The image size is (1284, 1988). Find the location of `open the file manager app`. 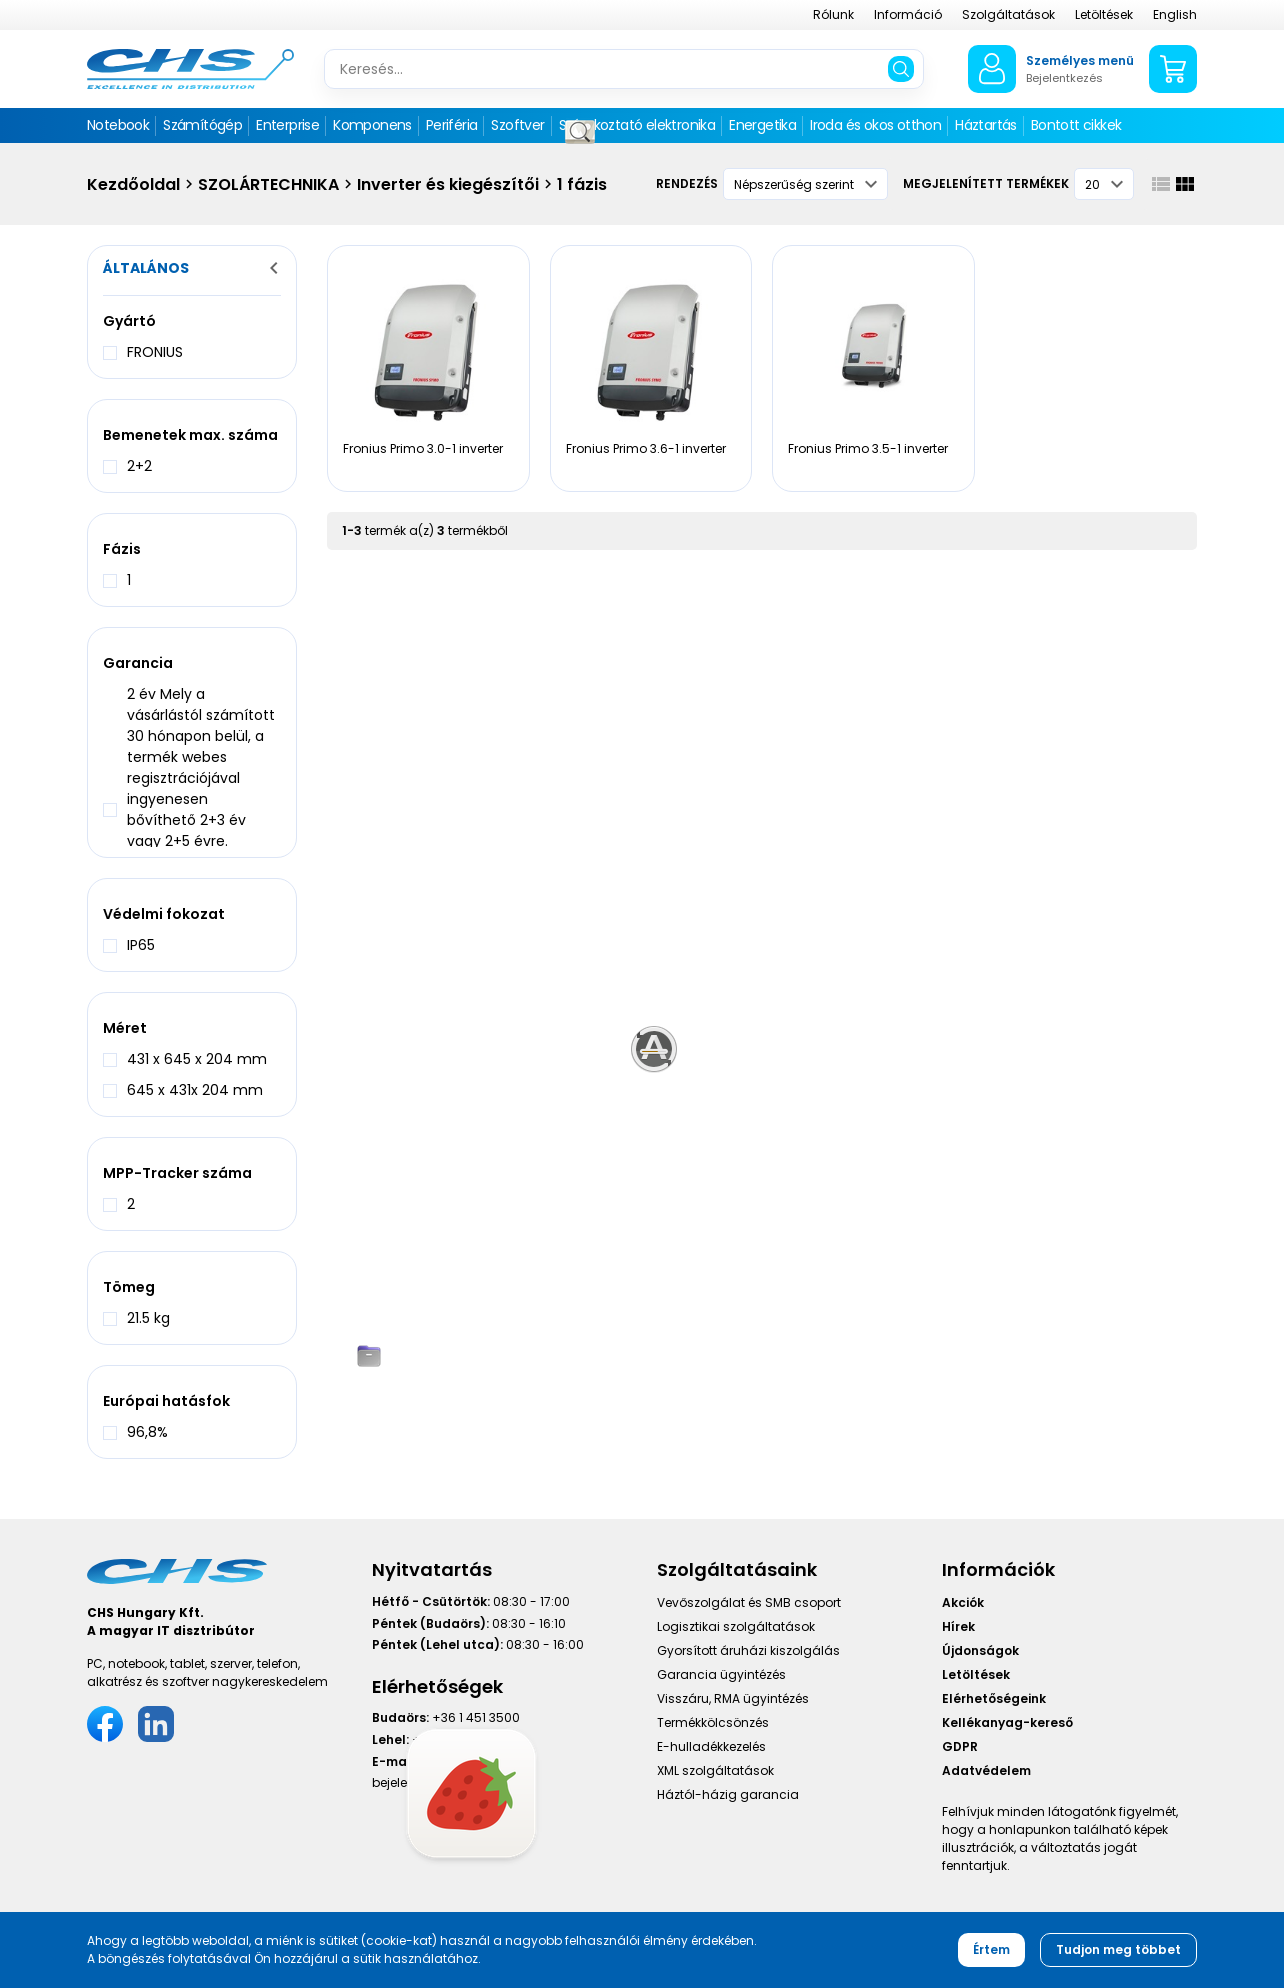

open the file manager app is located at coordinates (369, 1356).